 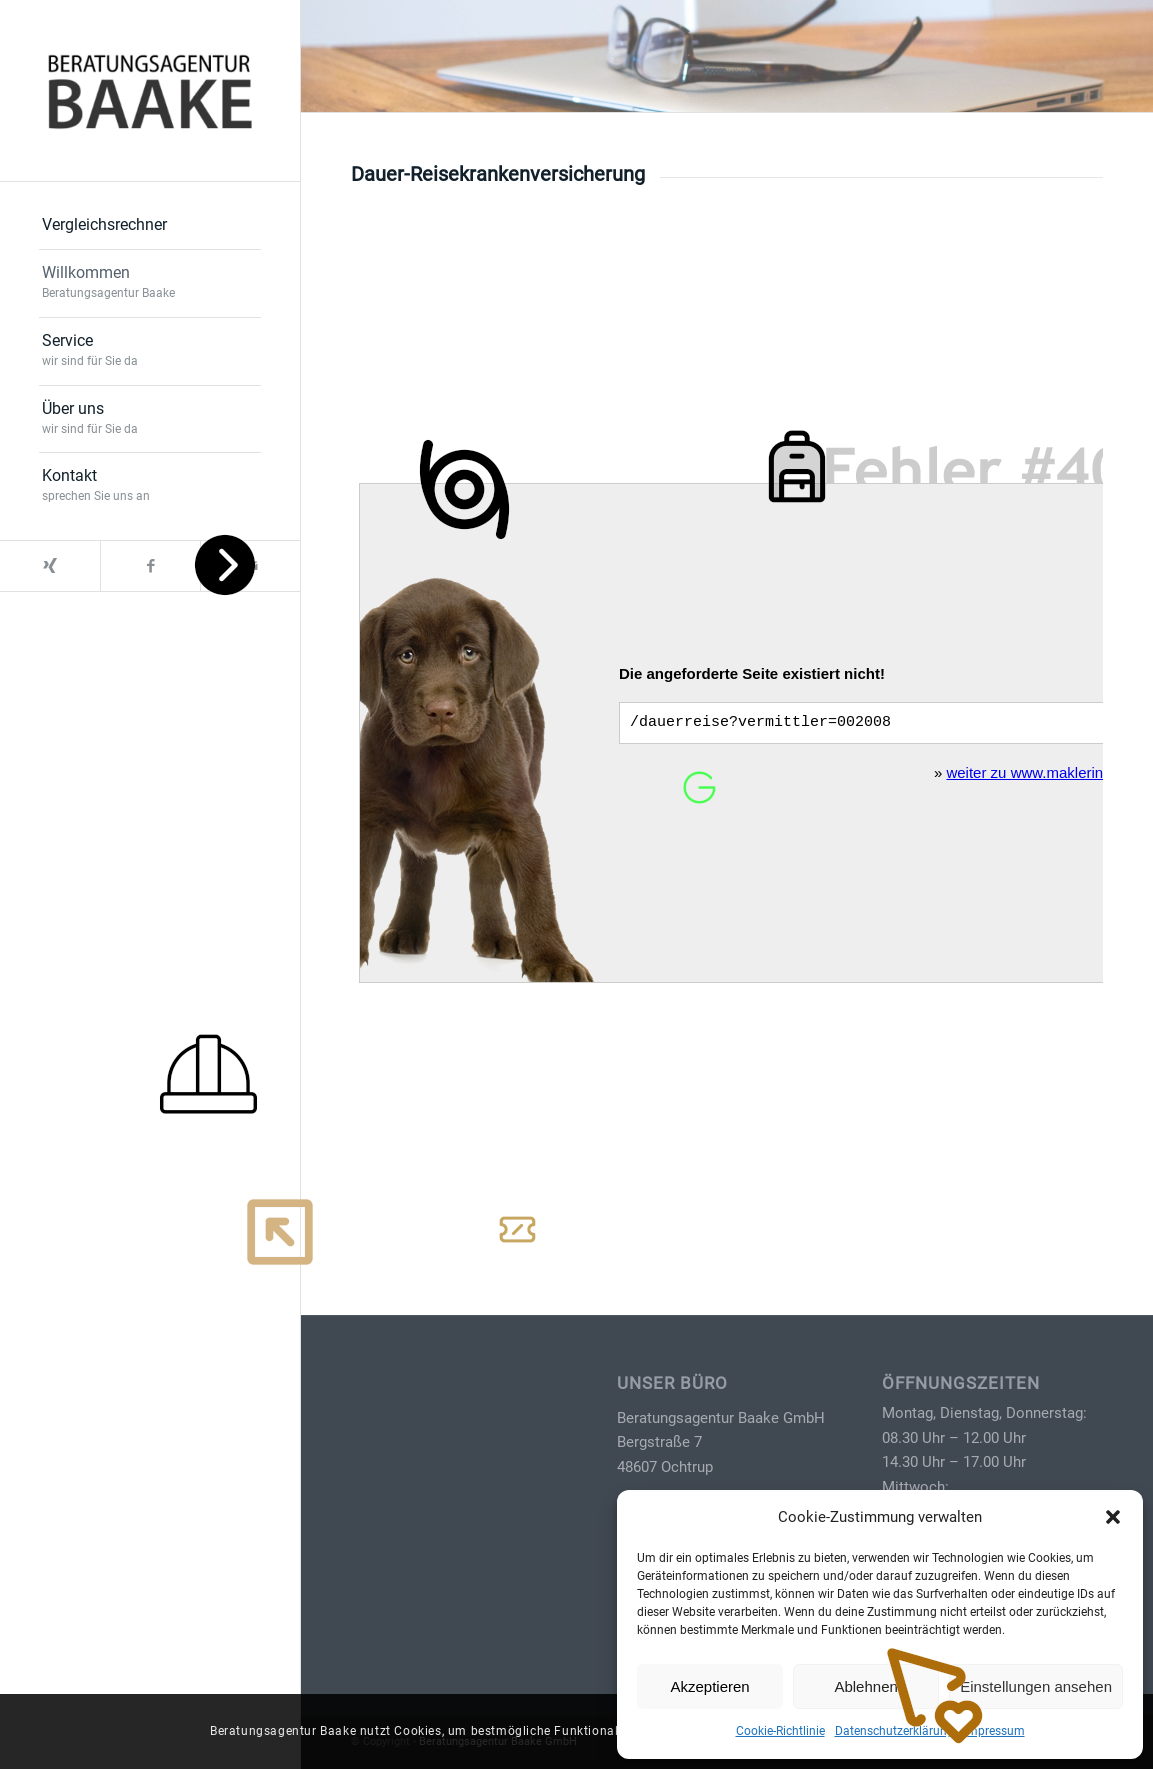 What do you see at coordinates (225, 565) in the screenshot?
I see `go to the next item or page` at bounding box center [225, 565].